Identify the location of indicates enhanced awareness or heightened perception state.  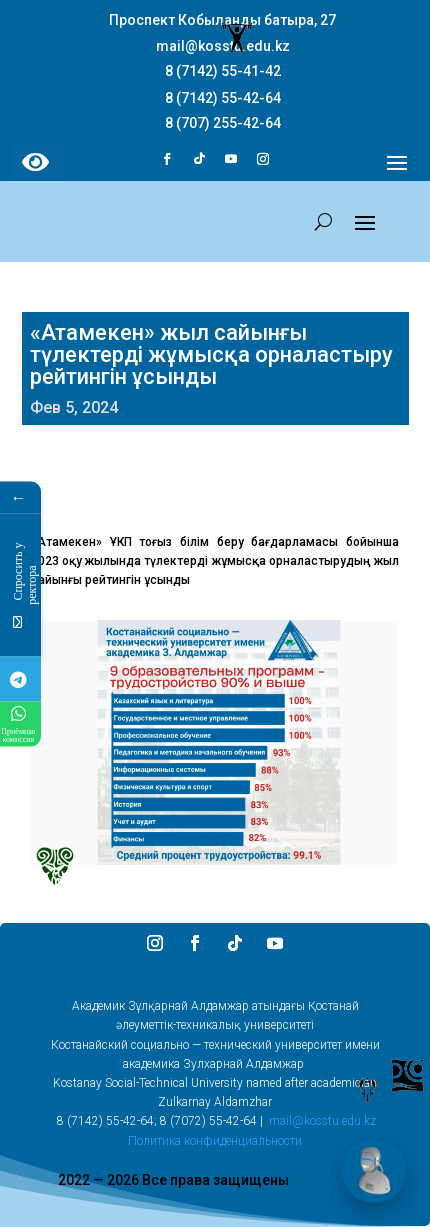
(367, 1089).